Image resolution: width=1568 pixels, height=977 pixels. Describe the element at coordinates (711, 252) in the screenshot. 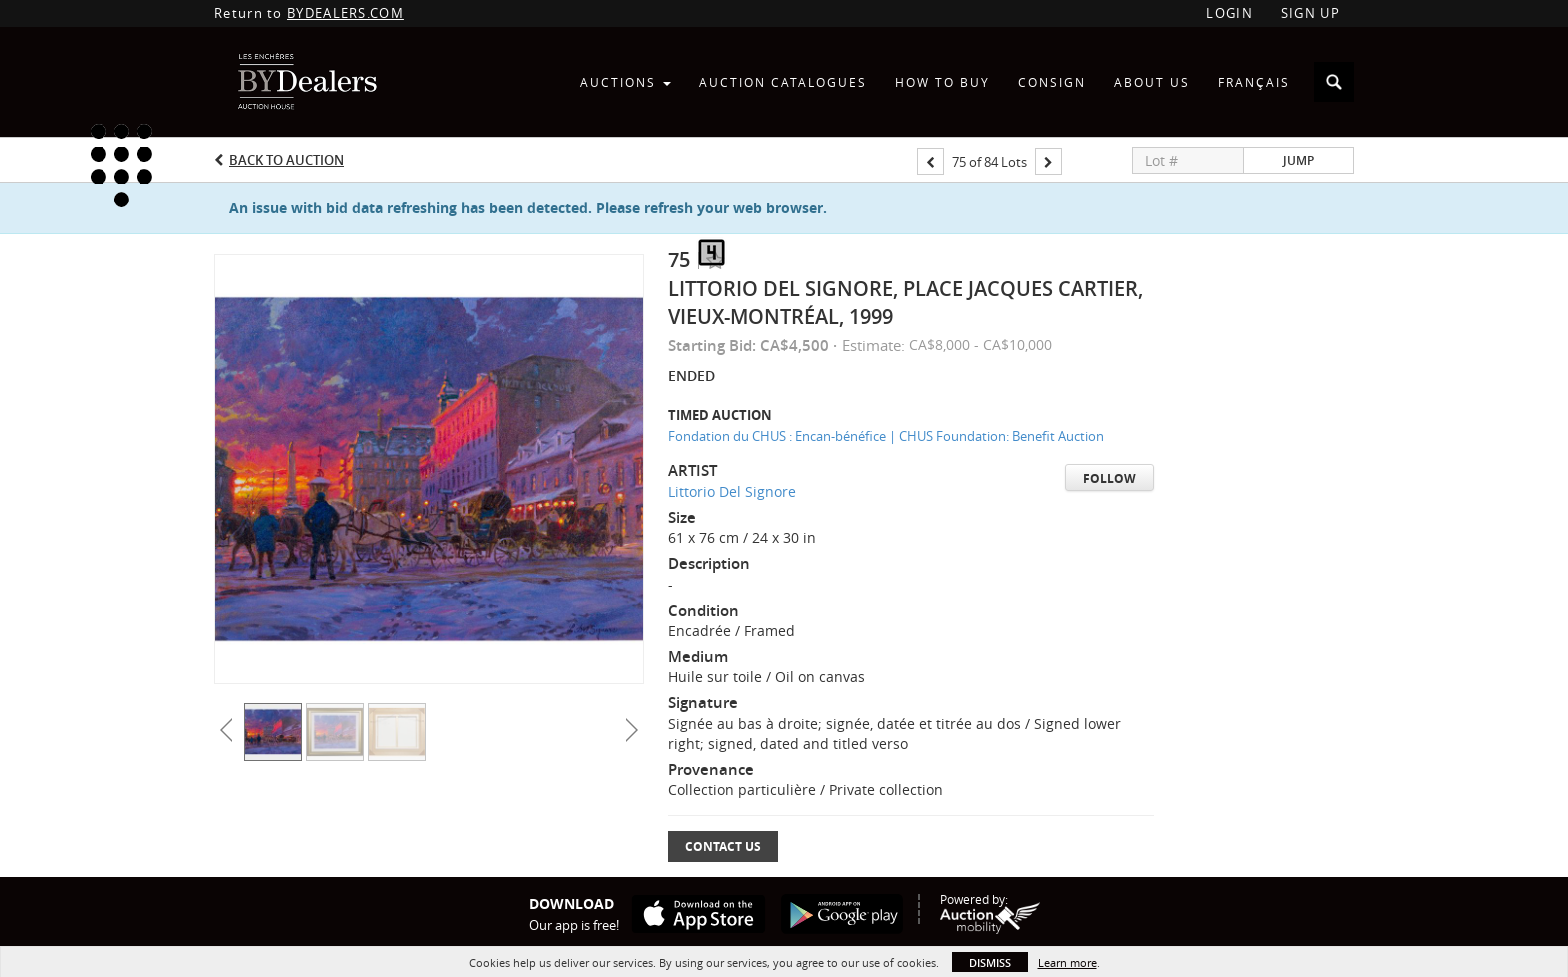

I see `select image filter or effect number 4` at that location.